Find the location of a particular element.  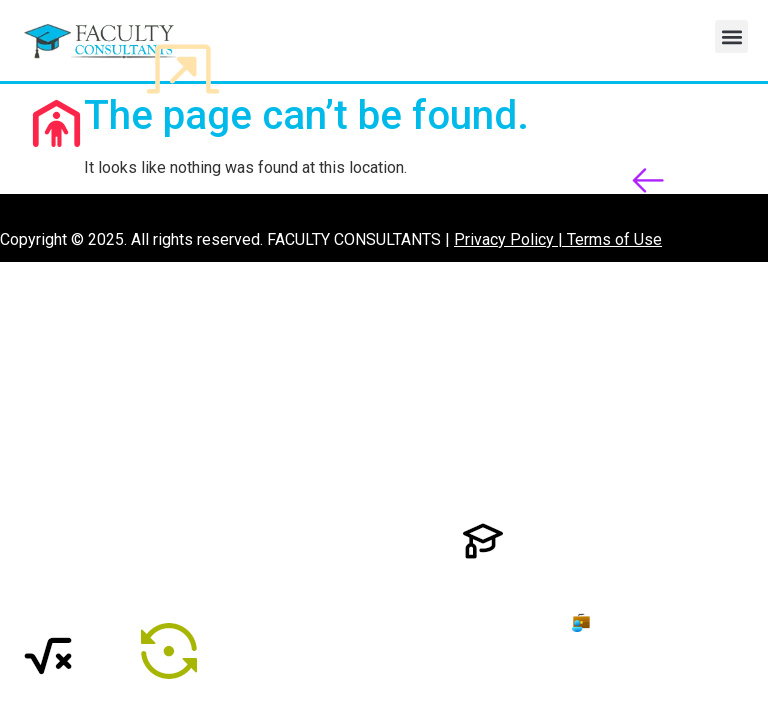

access your work profile or business account is located at coordinates (581, 622).